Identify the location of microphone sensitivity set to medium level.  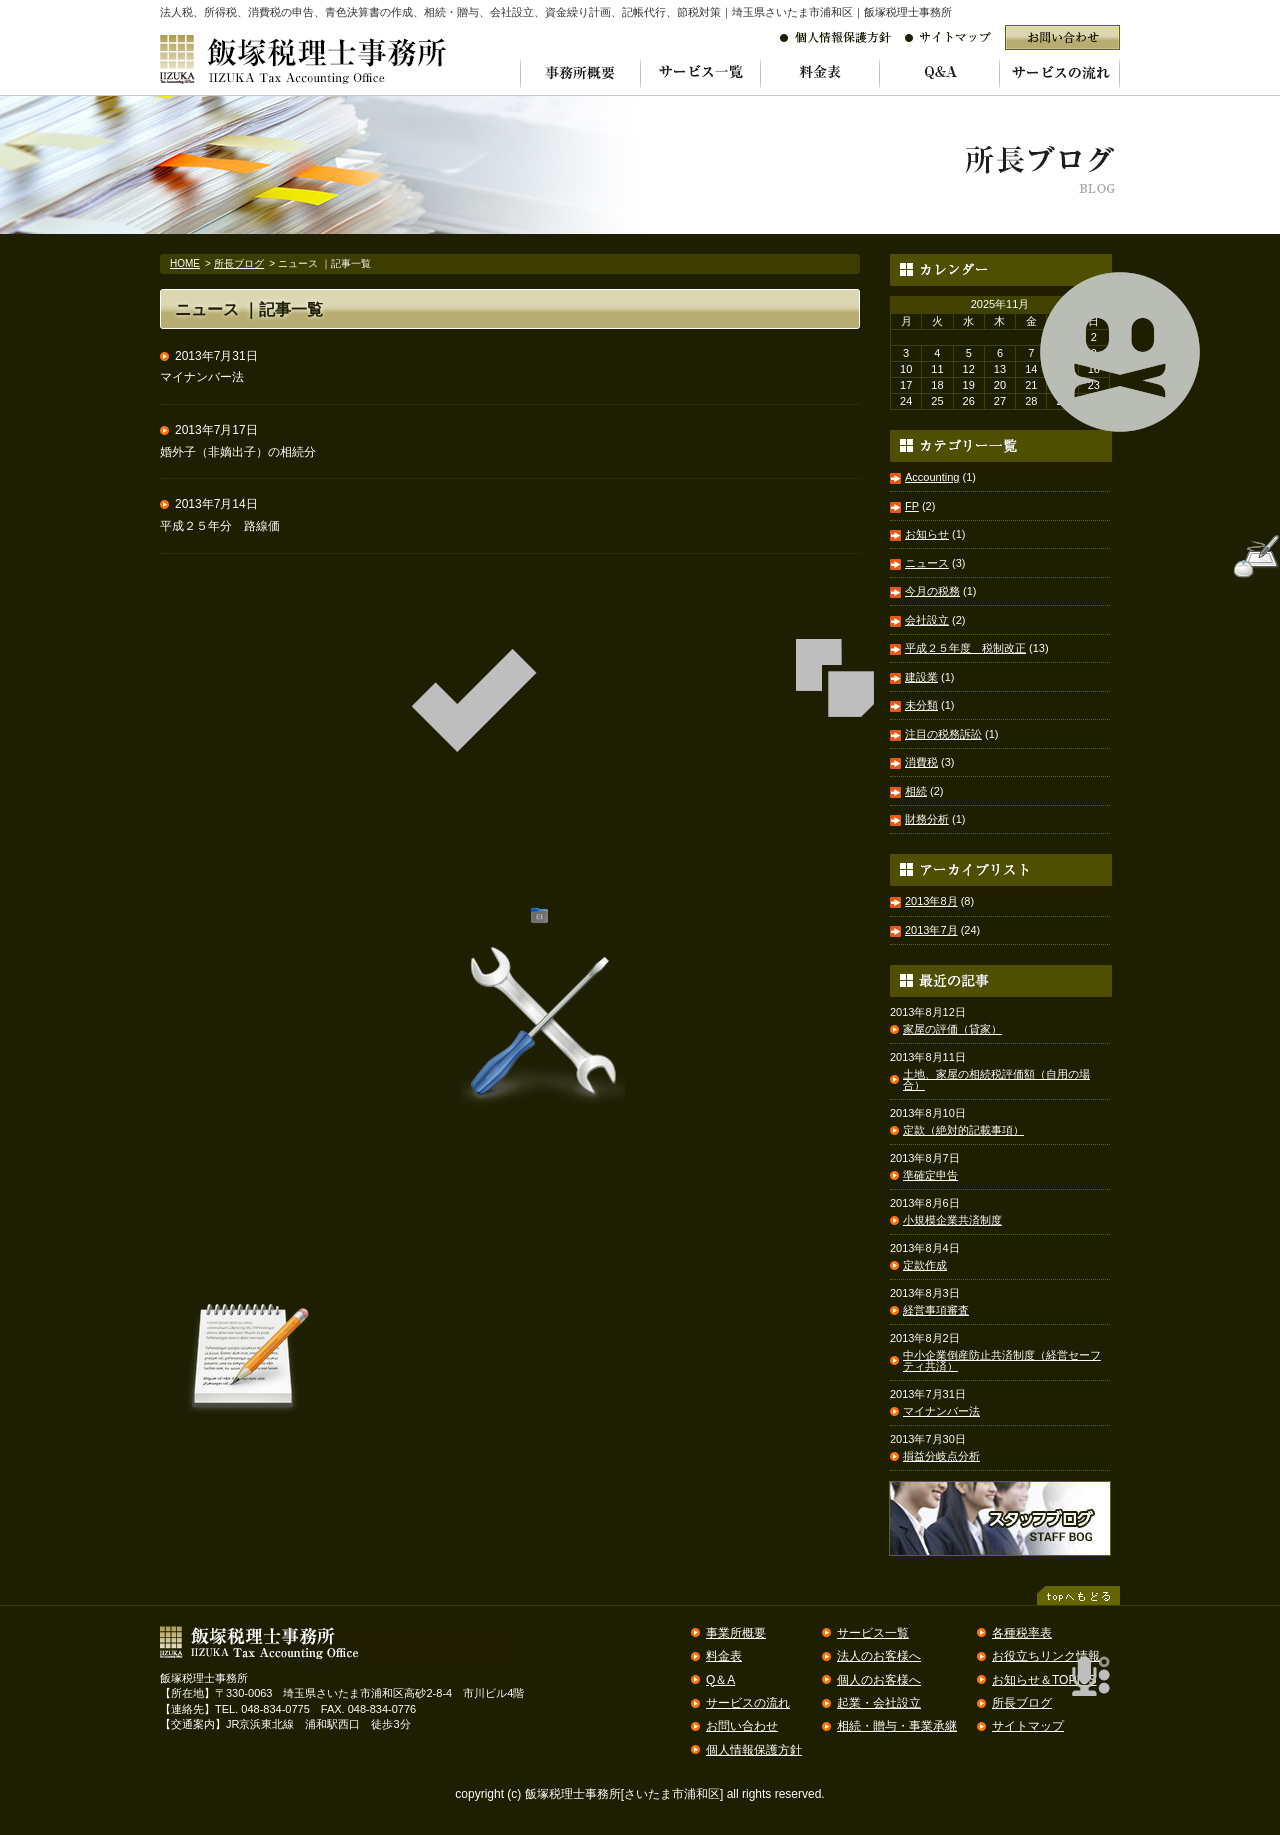
(1091, 1675).